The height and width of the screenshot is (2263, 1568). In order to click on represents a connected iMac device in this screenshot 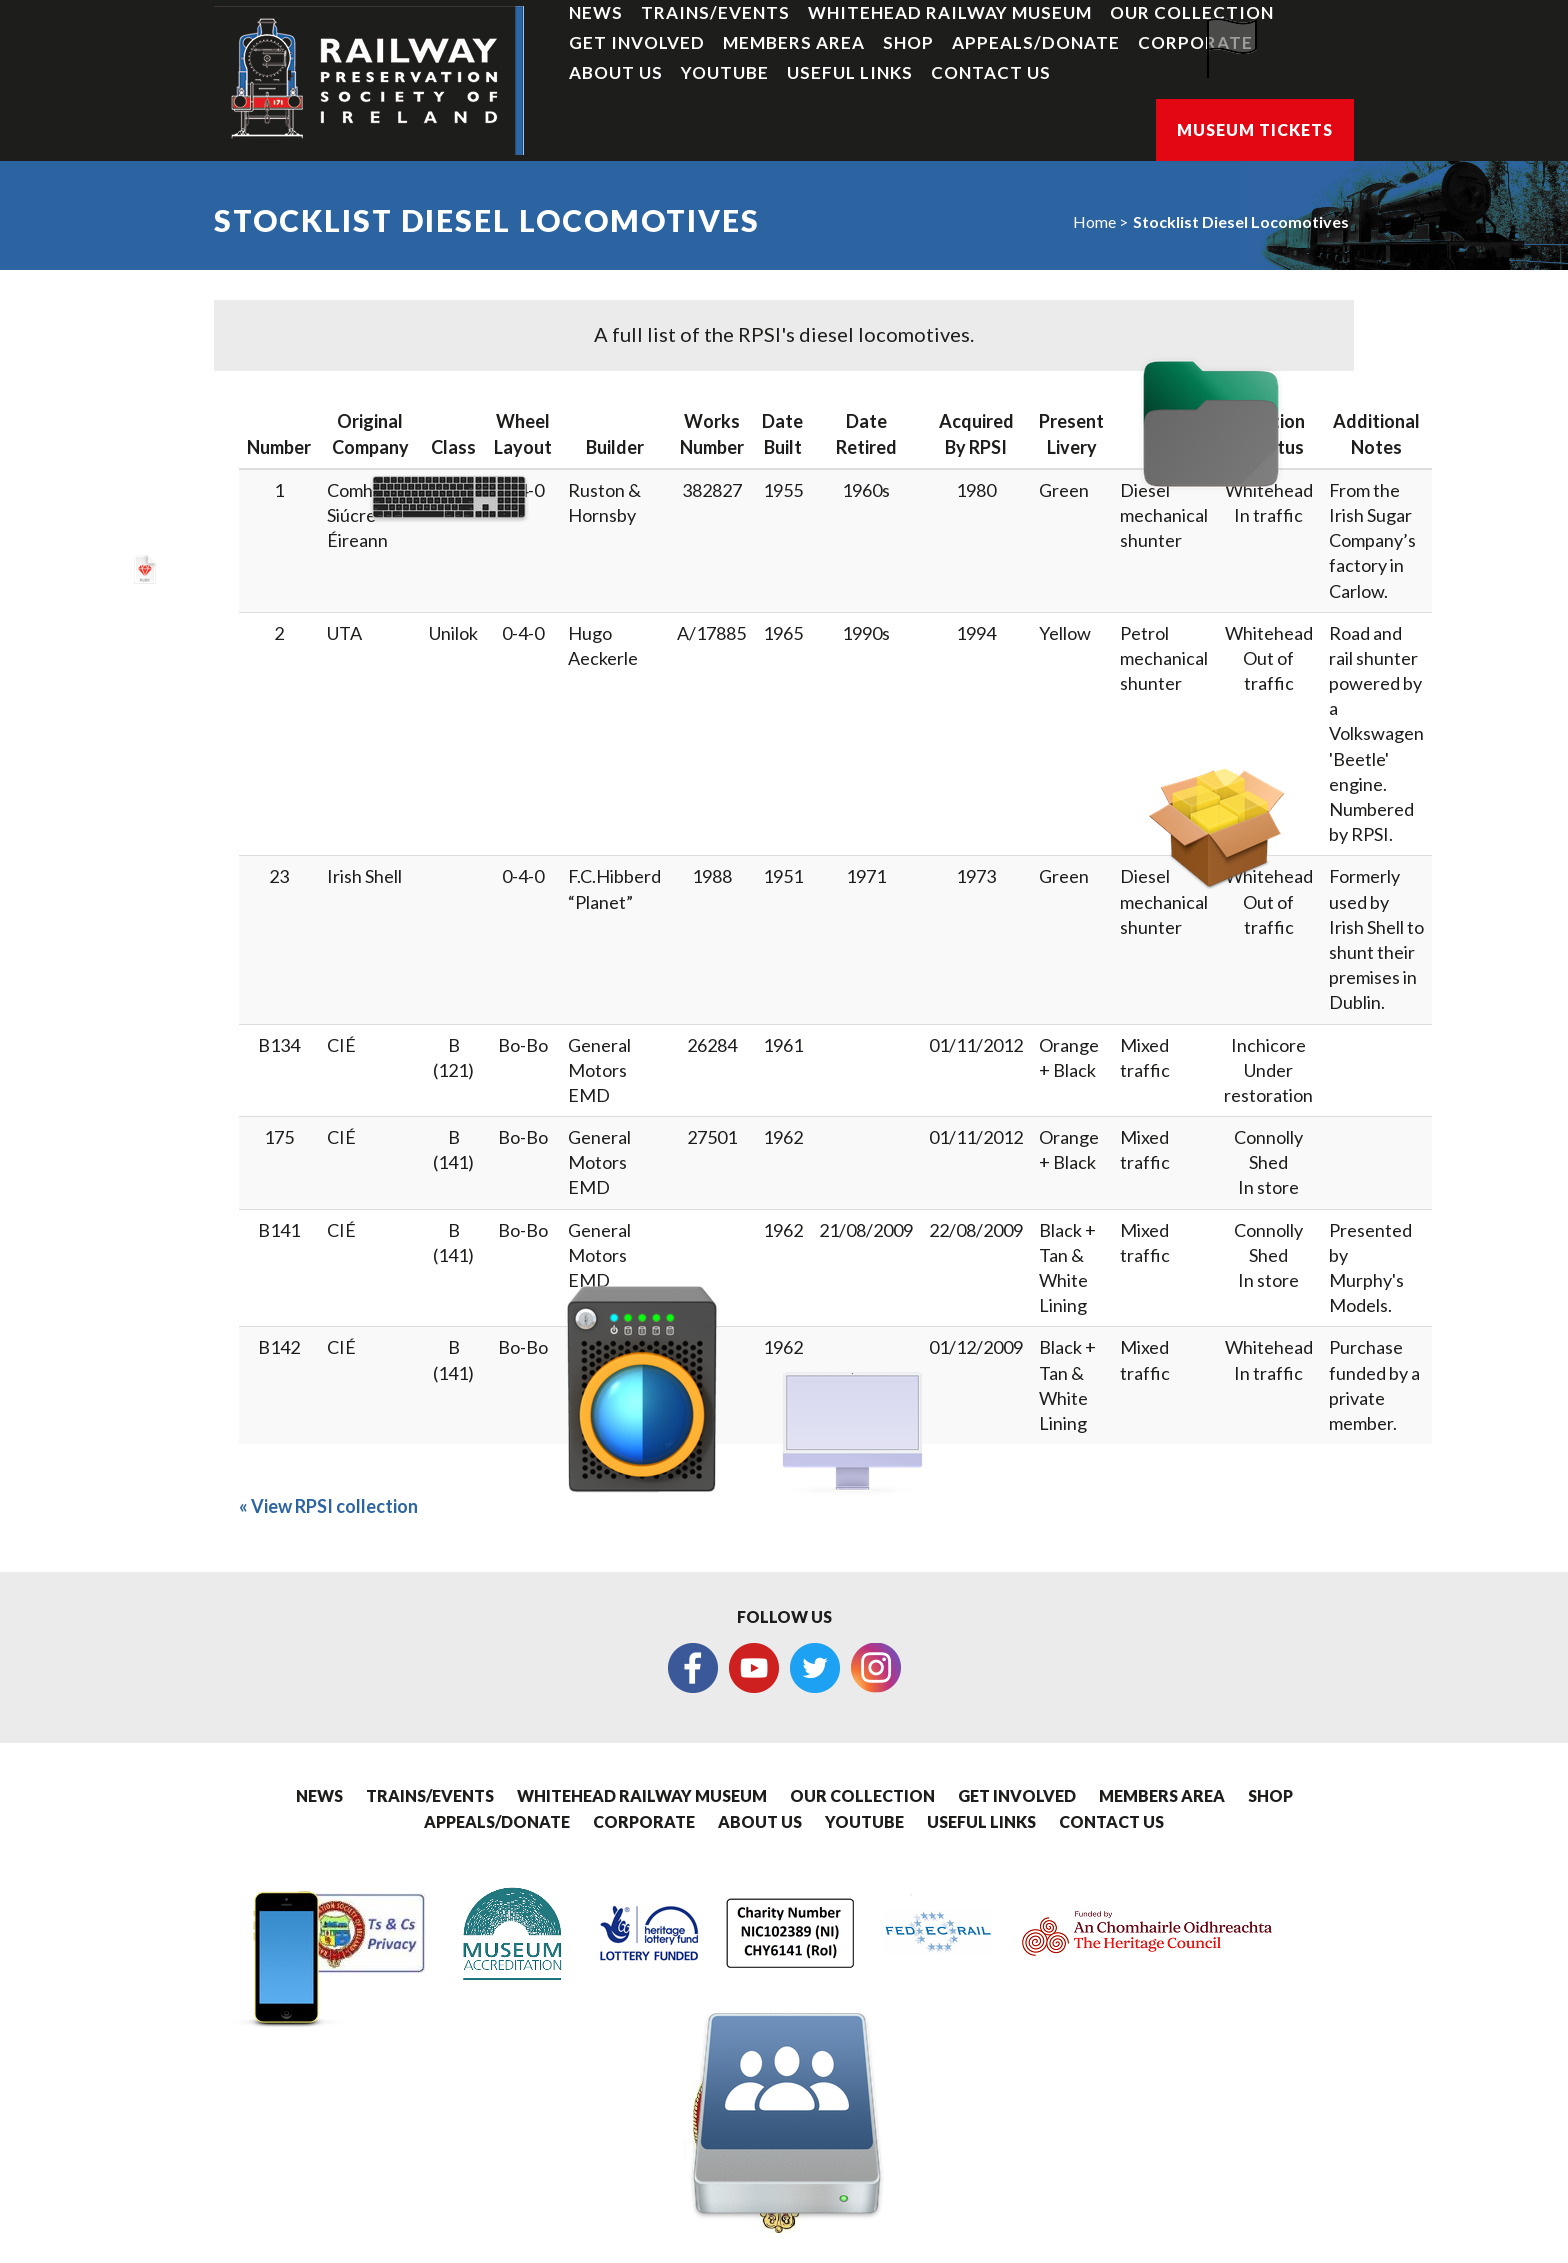, I will do `click(852, 1428)`.